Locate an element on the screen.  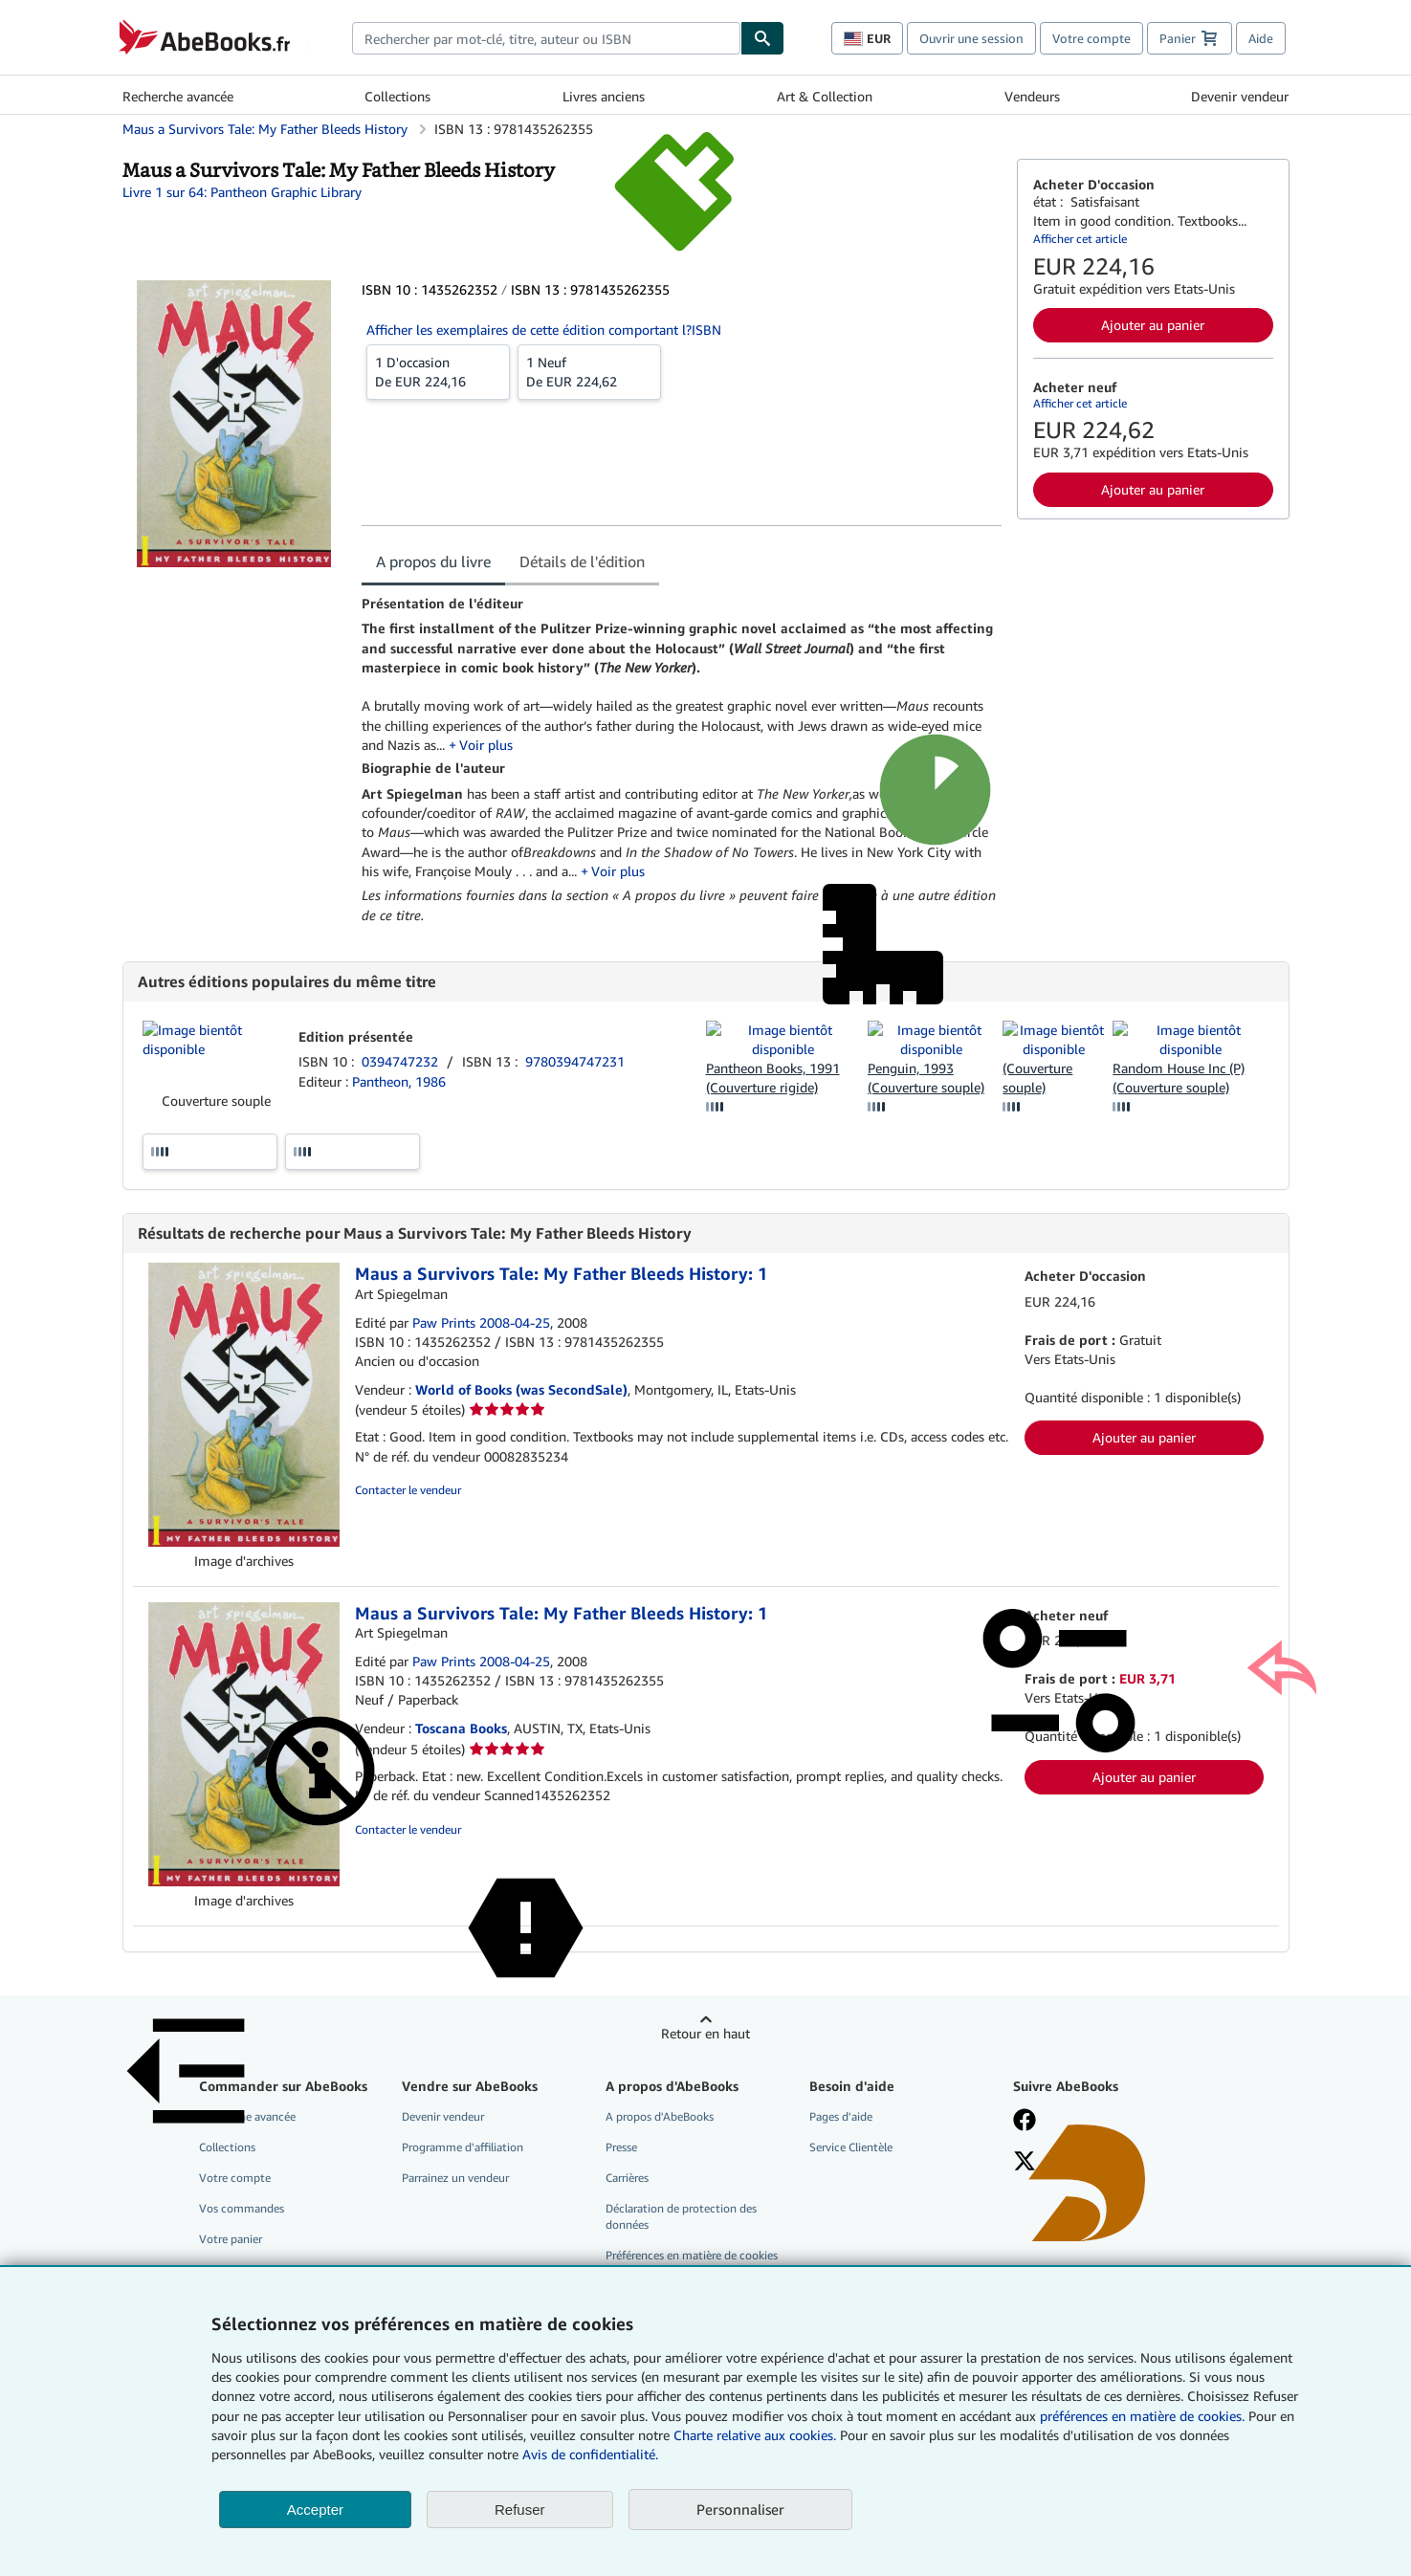
access brush or painting tools is located at coordinates (677, 187).